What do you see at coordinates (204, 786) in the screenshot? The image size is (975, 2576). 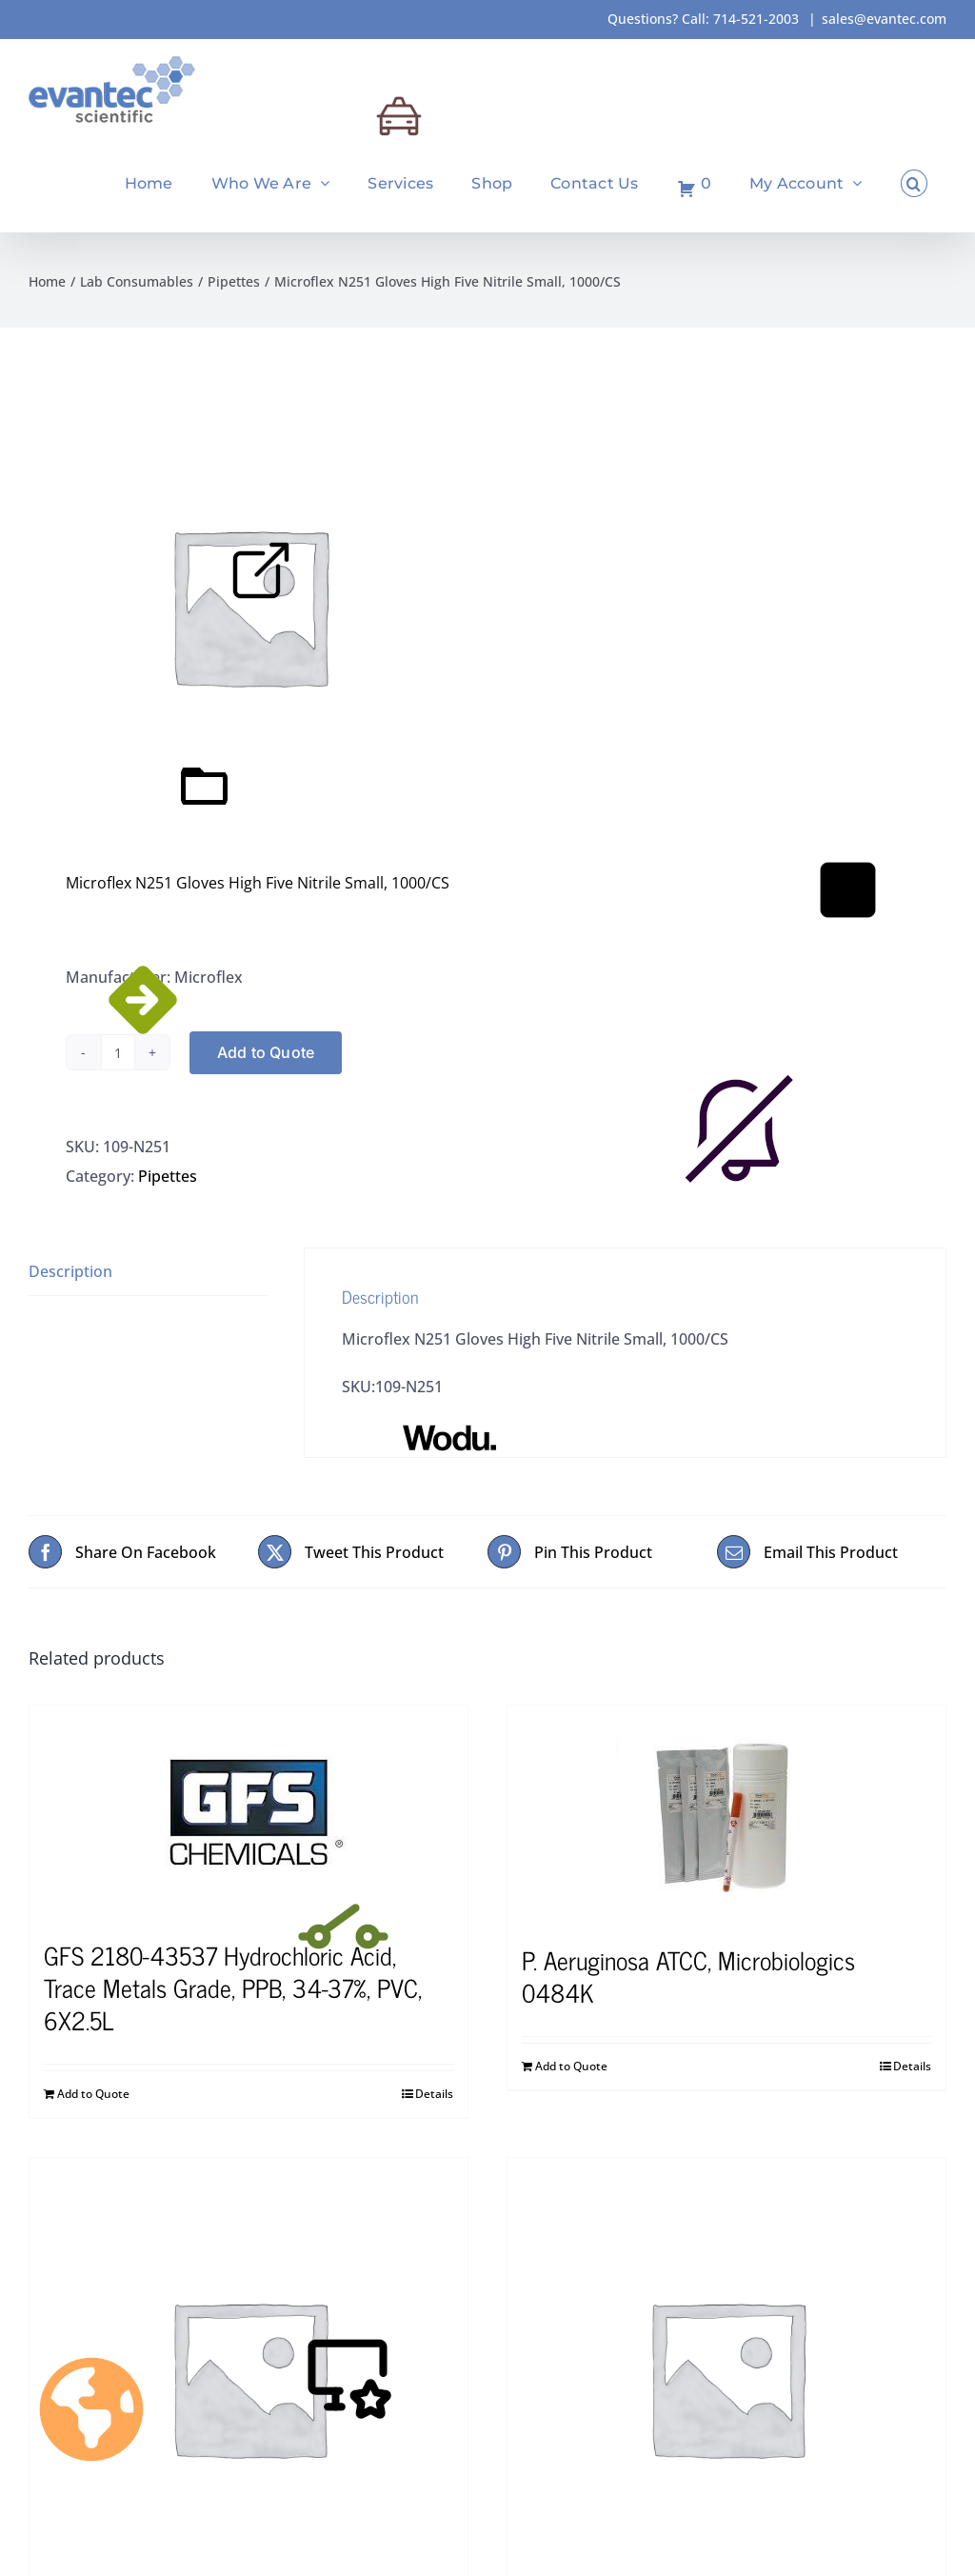 I see `open or access a folder` at bounding box center [204, 786].